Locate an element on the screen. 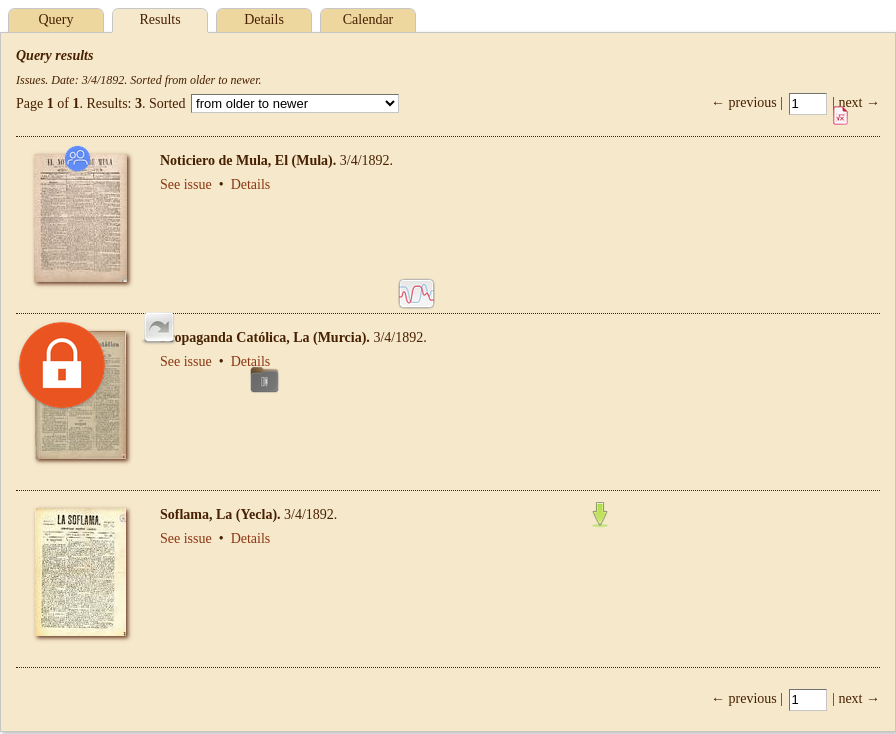 This screenshot has height=734, width=896. access user account settings is located at coordinates (77, 158).